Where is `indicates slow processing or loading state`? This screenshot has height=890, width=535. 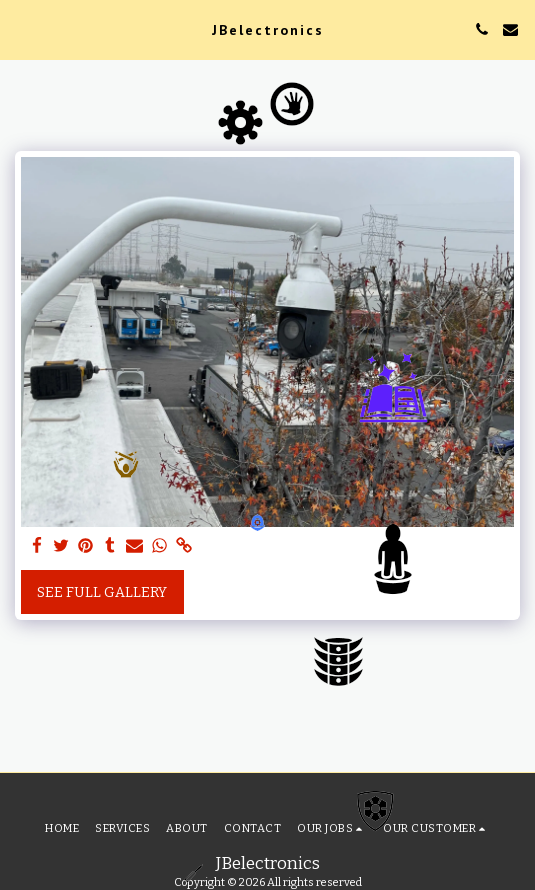
indicates slow processing or loading state is located at coordinates (240, 122).